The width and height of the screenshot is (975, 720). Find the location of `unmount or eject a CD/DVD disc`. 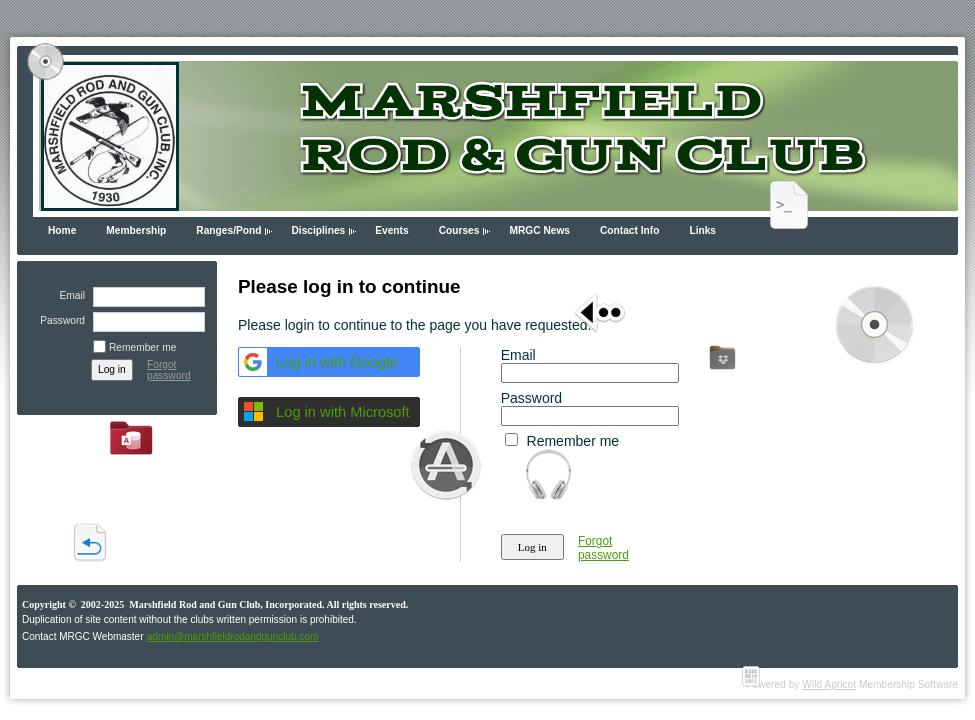

unmount or eject a CD/DVD disc is located at coordinates (45, 61).